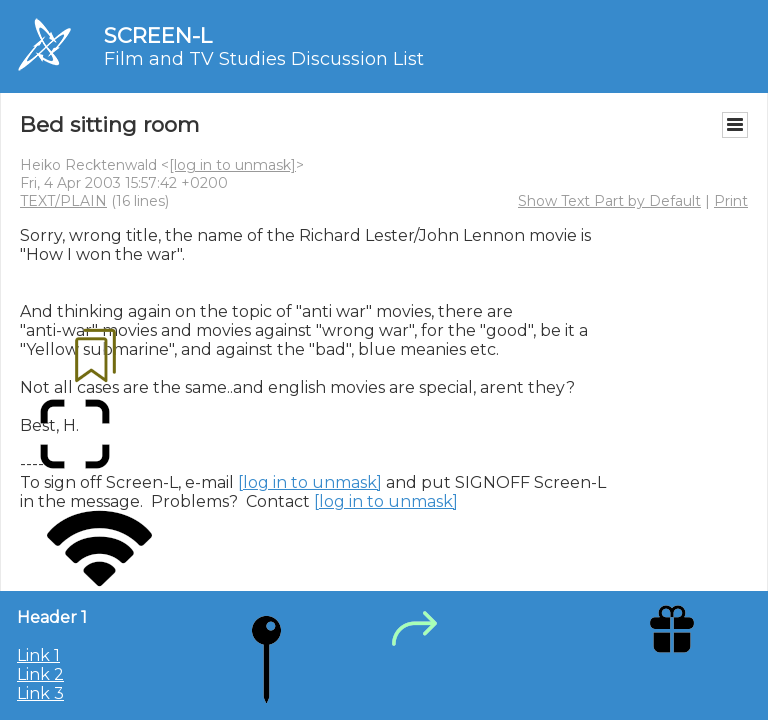  What do you see at coordinates (414, 628) in the screenshot?
I see `share or forward content` at bounding box center [414, 628].